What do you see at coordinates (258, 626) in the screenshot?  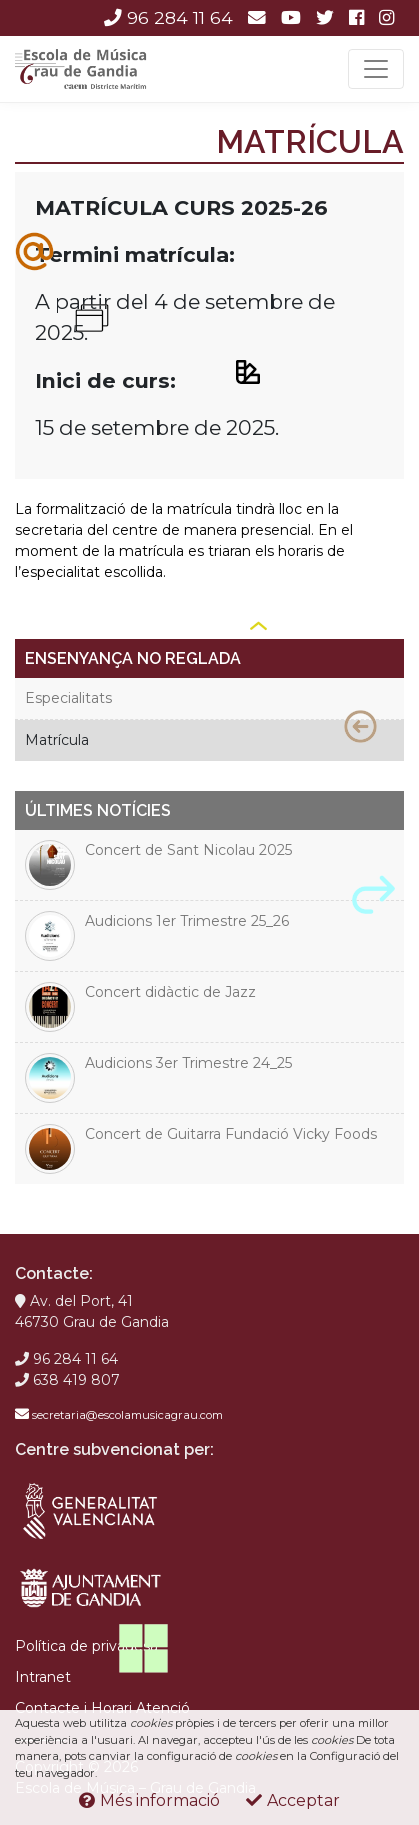 I see `collapse an expanded section or menu` at bounding box center [258, 626].